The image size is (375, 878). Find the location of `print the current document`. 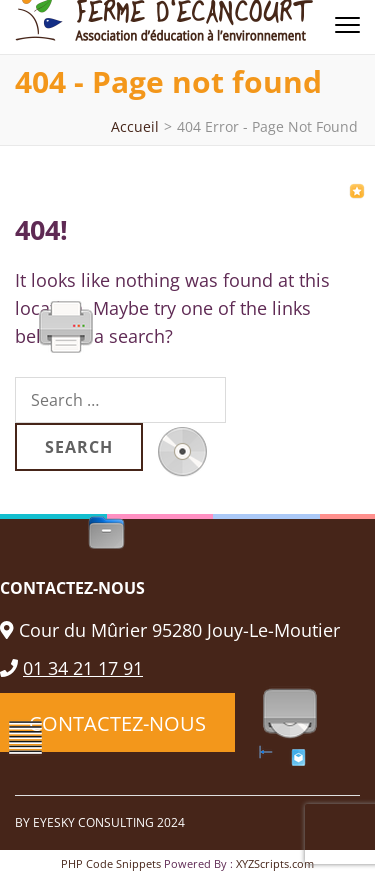

print the current document is located at coordinates (66, 327).